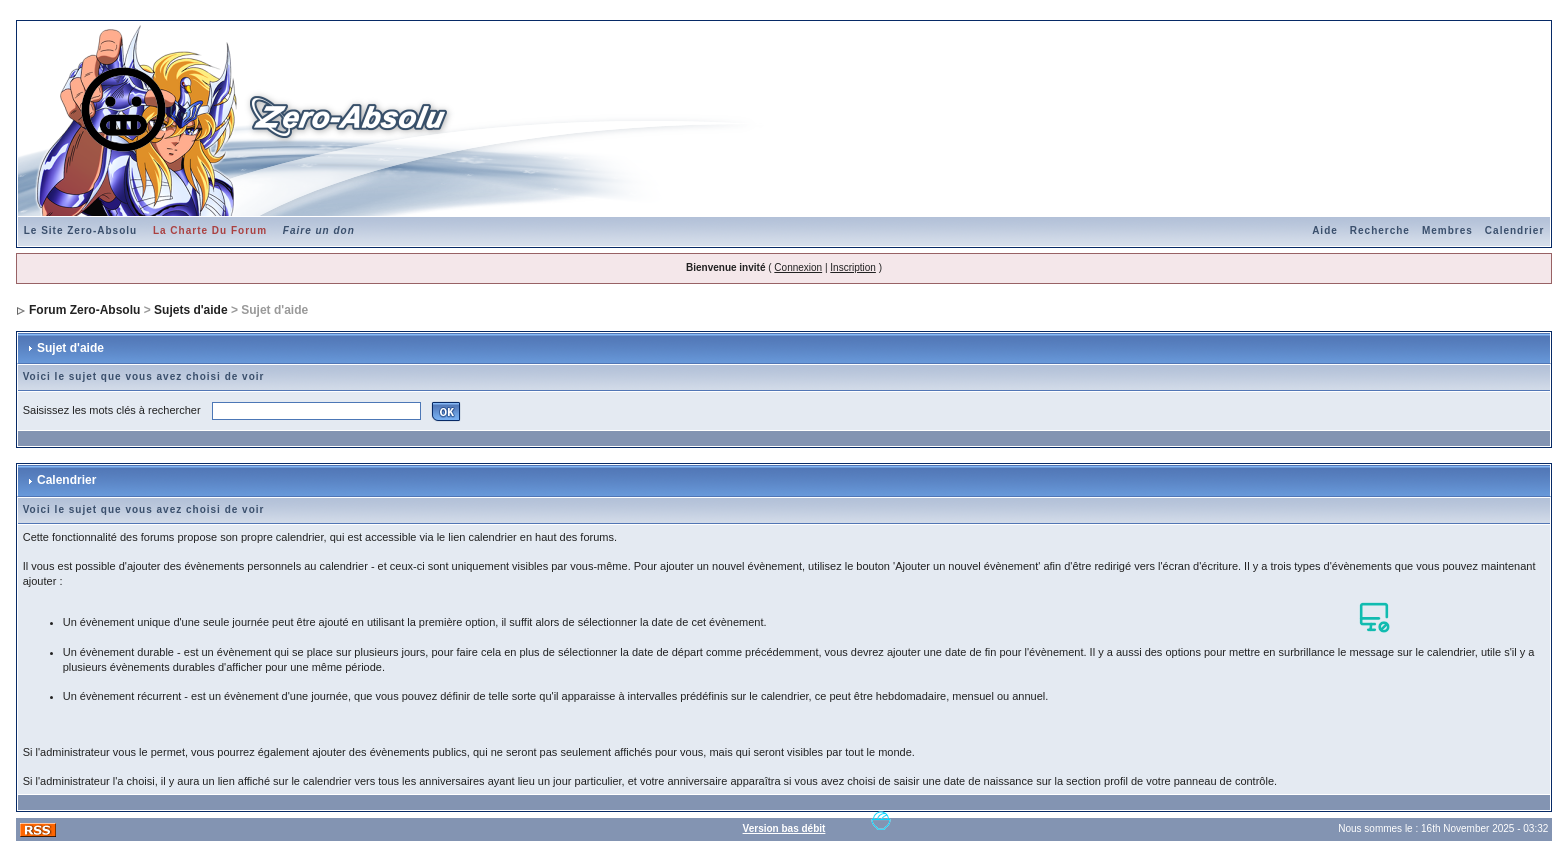 The height and width of the screenshot is (861, 1568). I want to click on indicates an awkward or uncomfortable situation, so click(123, 109).